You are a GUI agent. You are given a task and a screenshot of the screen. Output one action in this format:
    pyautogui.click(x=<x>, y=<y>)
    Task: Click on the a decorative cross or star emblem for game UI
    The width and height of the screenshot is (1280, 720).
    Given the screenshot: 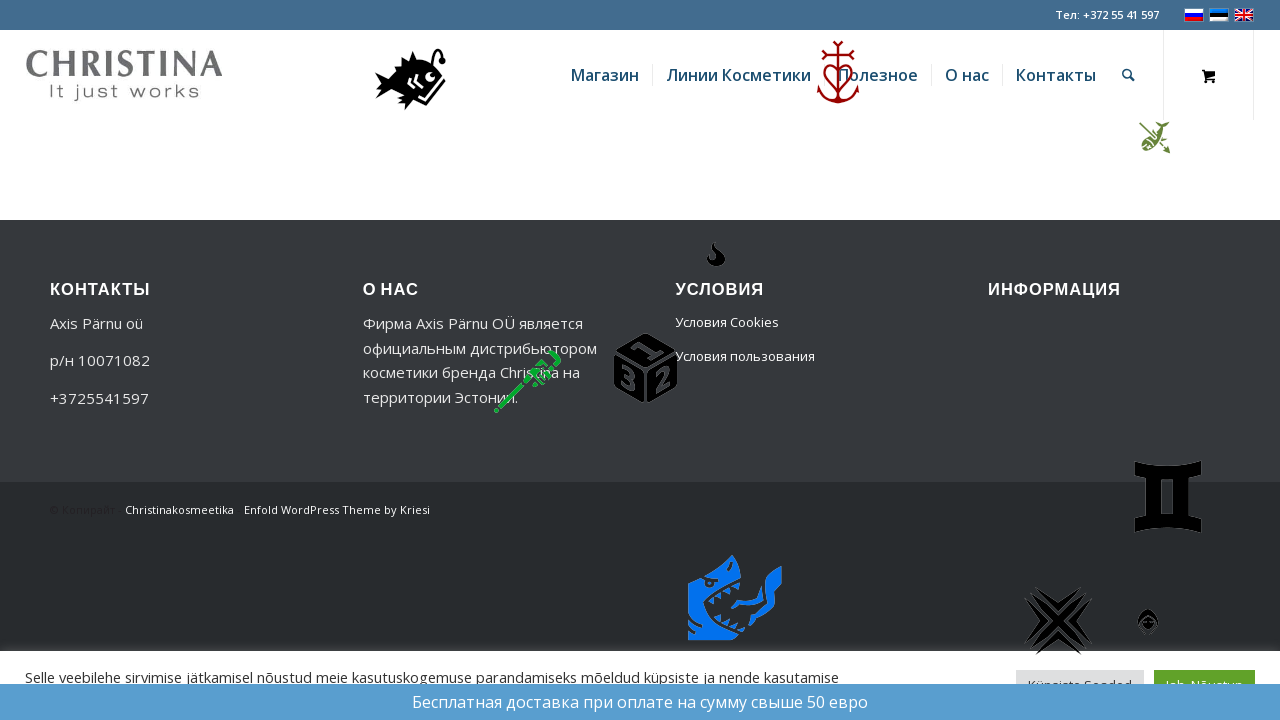 What is the action you would take?
    pyautogui.click(x=1058, y=621)
    